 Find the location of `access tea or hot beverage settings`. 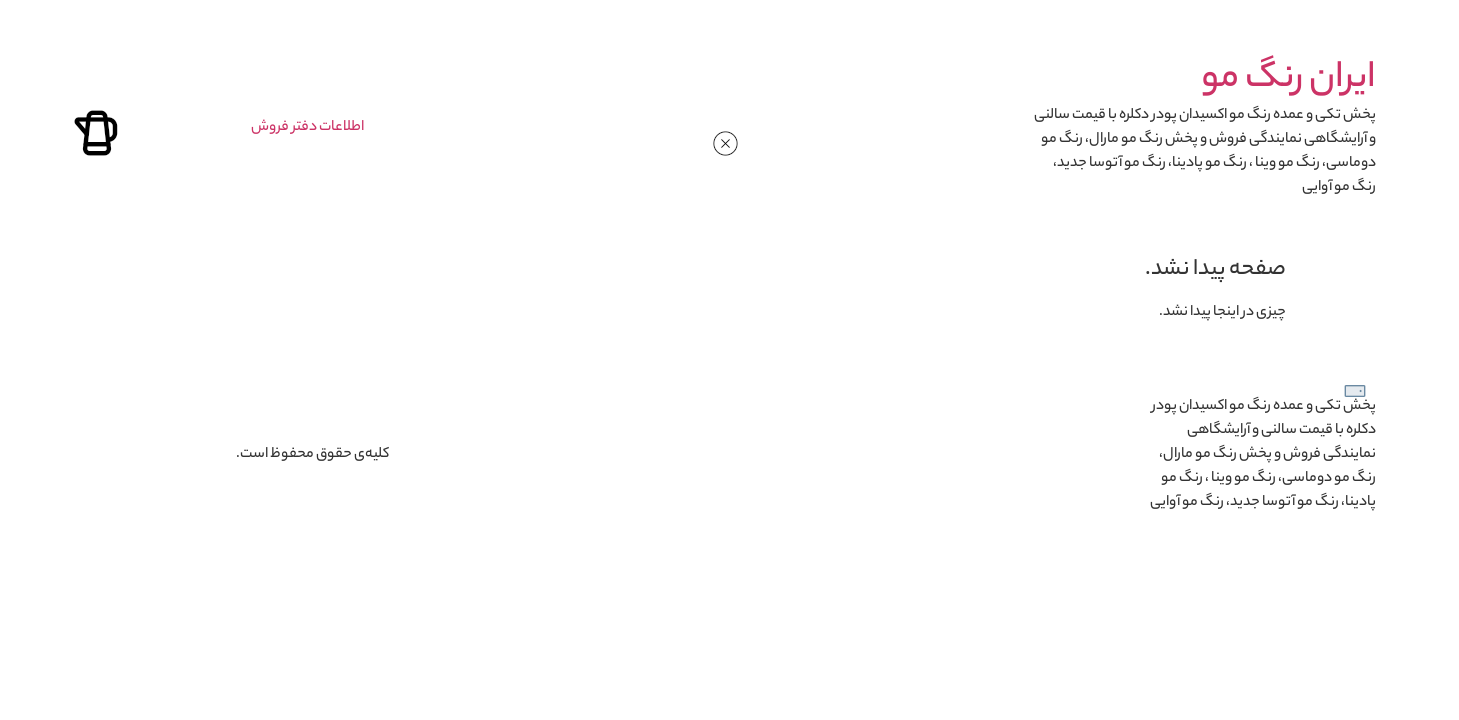

access tea or hot beverage settings is located at coordinates (97, 133).